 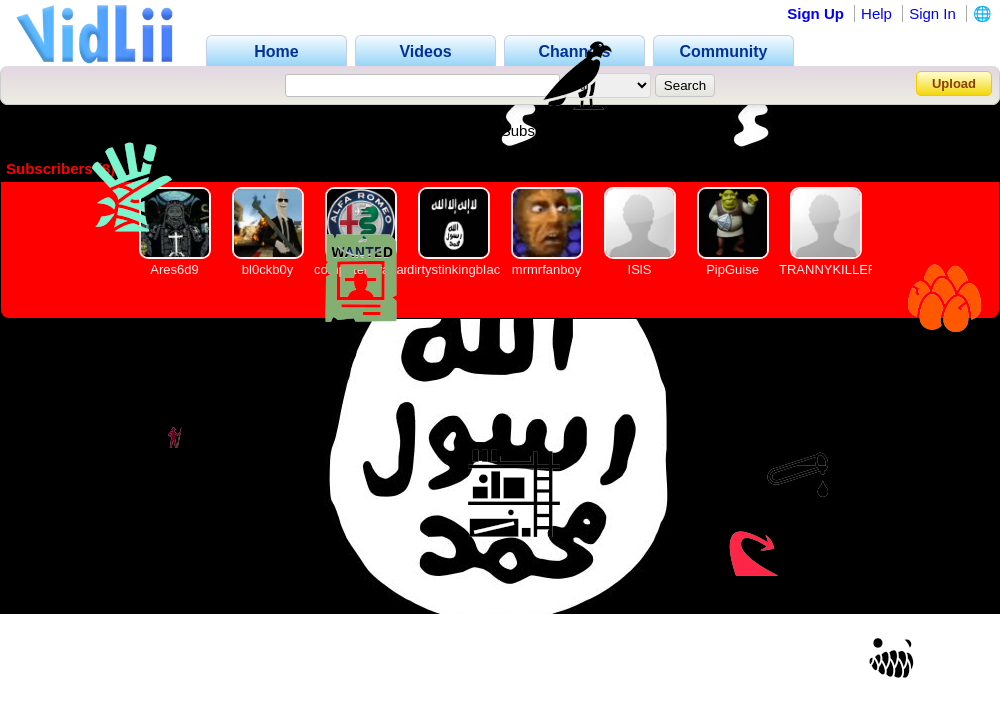 I want to click on access chemistry or lab features, so click(x=797, y=476).